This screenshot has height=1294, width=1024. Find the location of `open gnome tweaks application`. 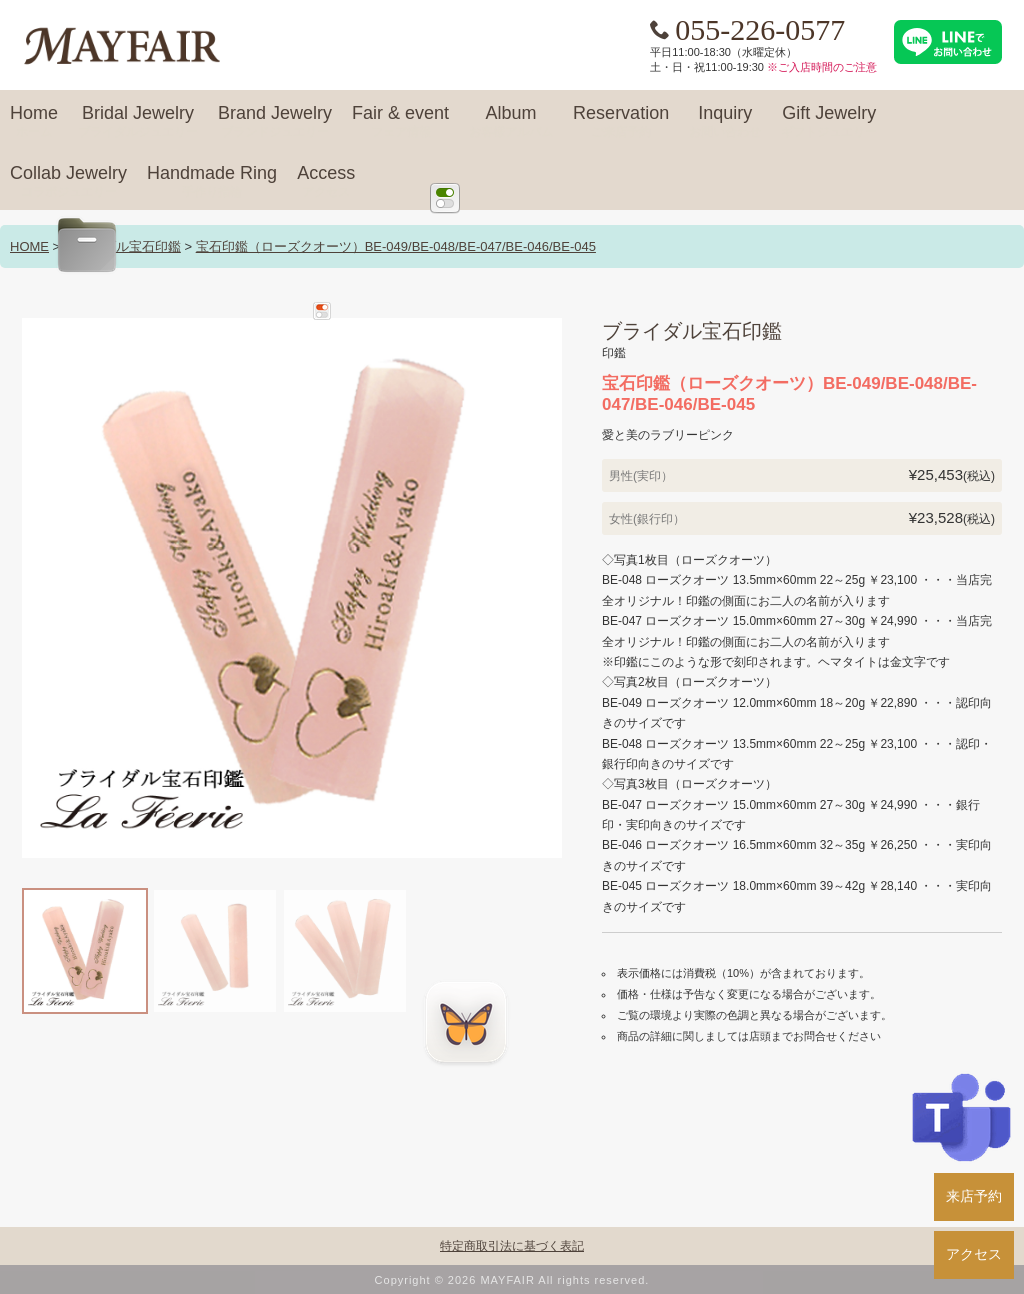

open gnome tweaks application is located at coordinates (322, 311).